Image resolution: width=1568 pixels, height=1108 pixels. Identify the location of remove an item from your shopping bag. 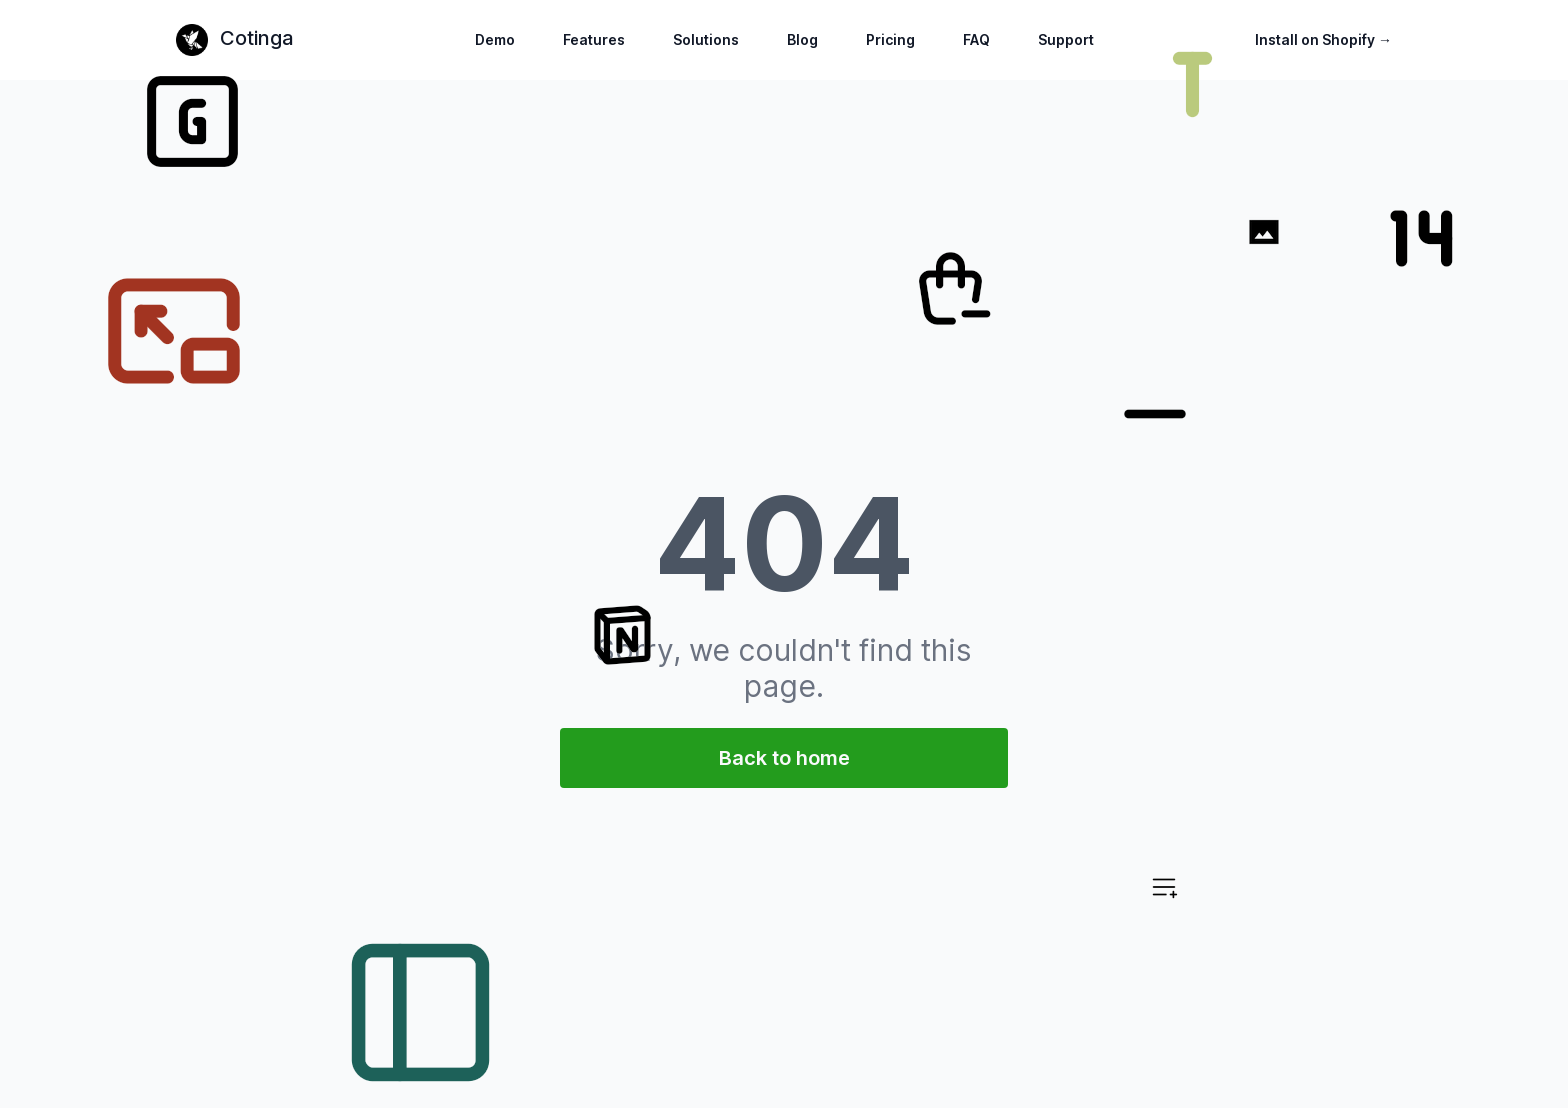
(950, 288).